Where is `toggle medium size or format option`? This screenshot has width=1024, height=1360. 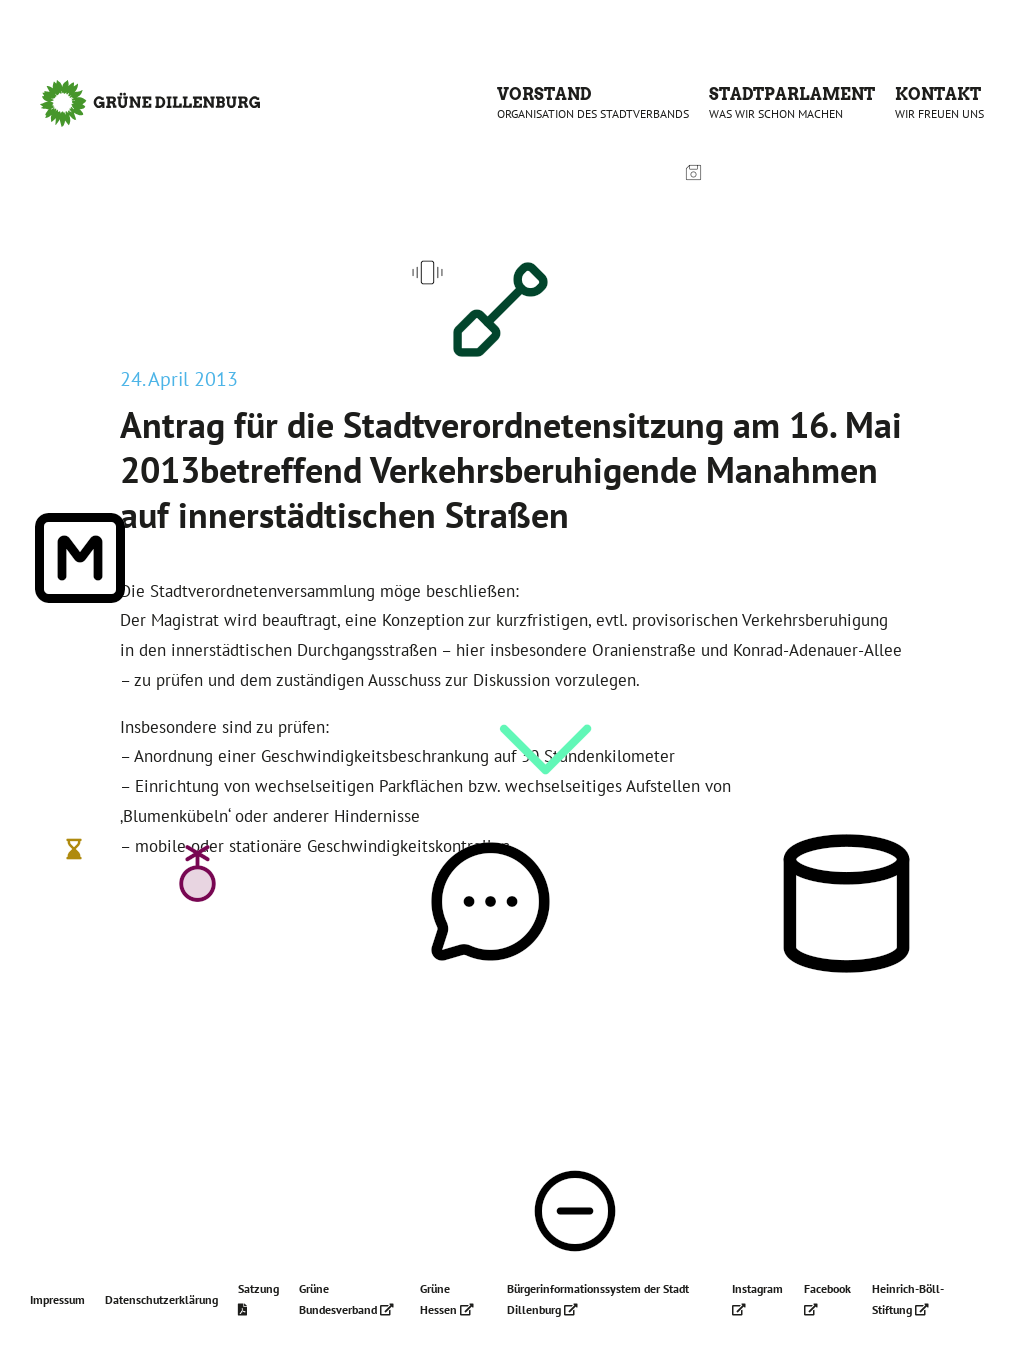 toggle medium size or format option is located at coordinates (80, 558).